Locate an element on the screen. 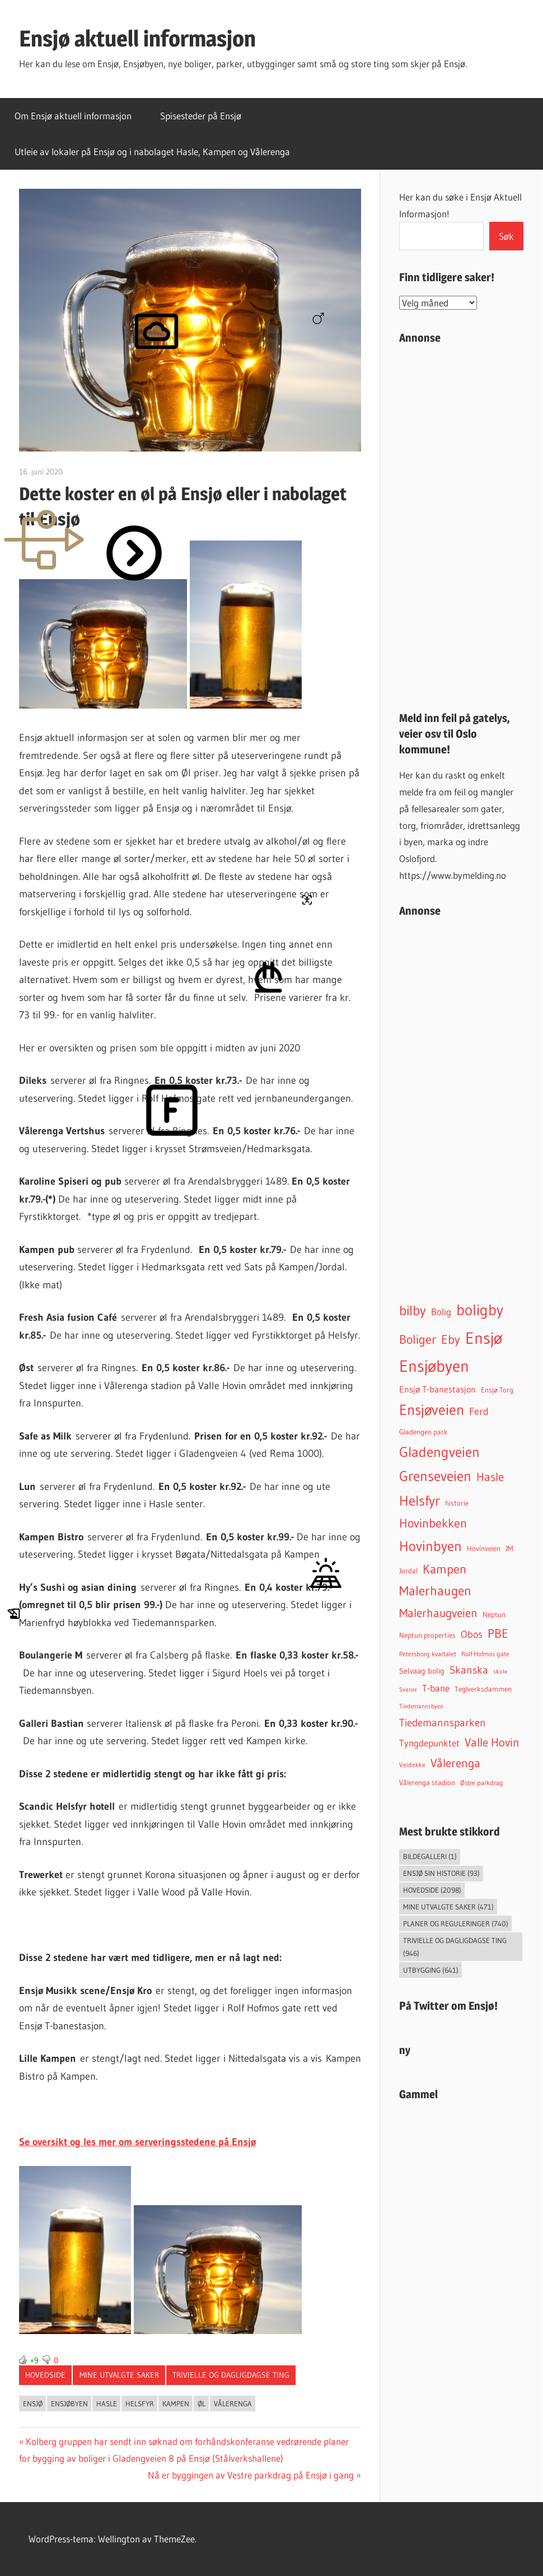  view document history or revisions is located at coordinates (14, 1614).